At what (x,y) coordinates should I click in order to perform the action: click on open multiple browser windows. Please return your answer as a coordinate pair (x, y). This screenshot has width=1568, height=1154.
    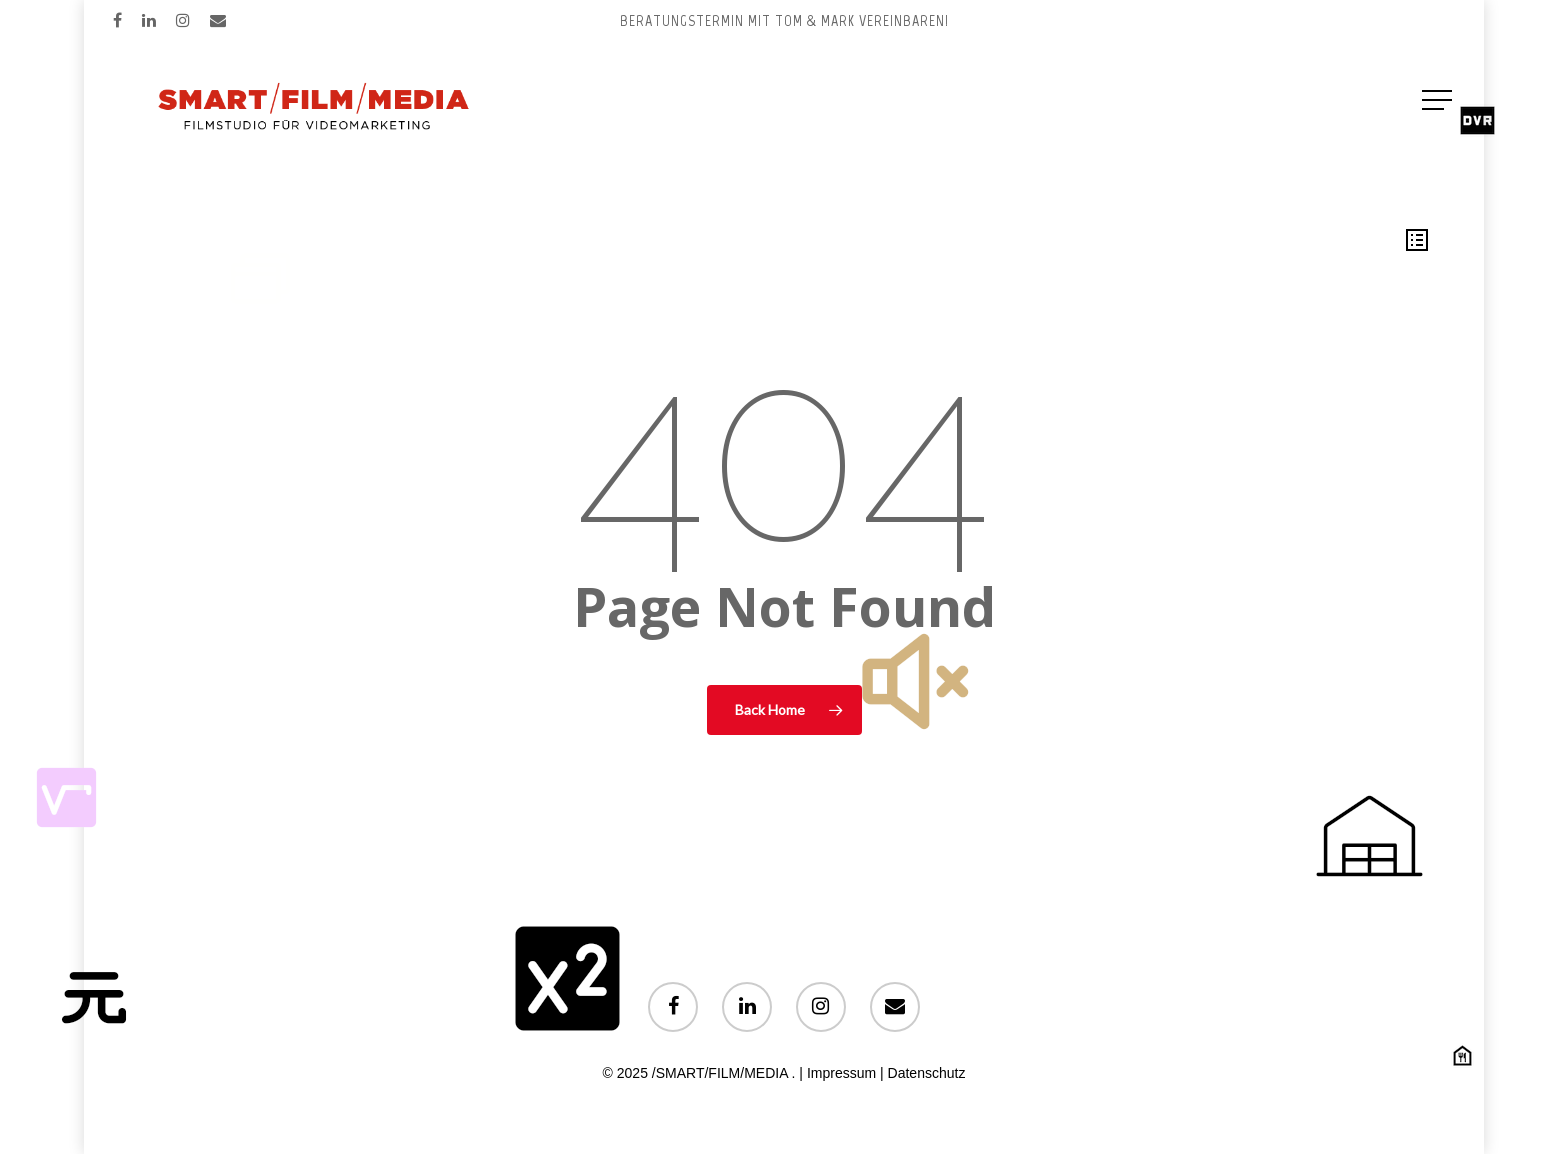
    Looking at the image, I should click on (260, 278).